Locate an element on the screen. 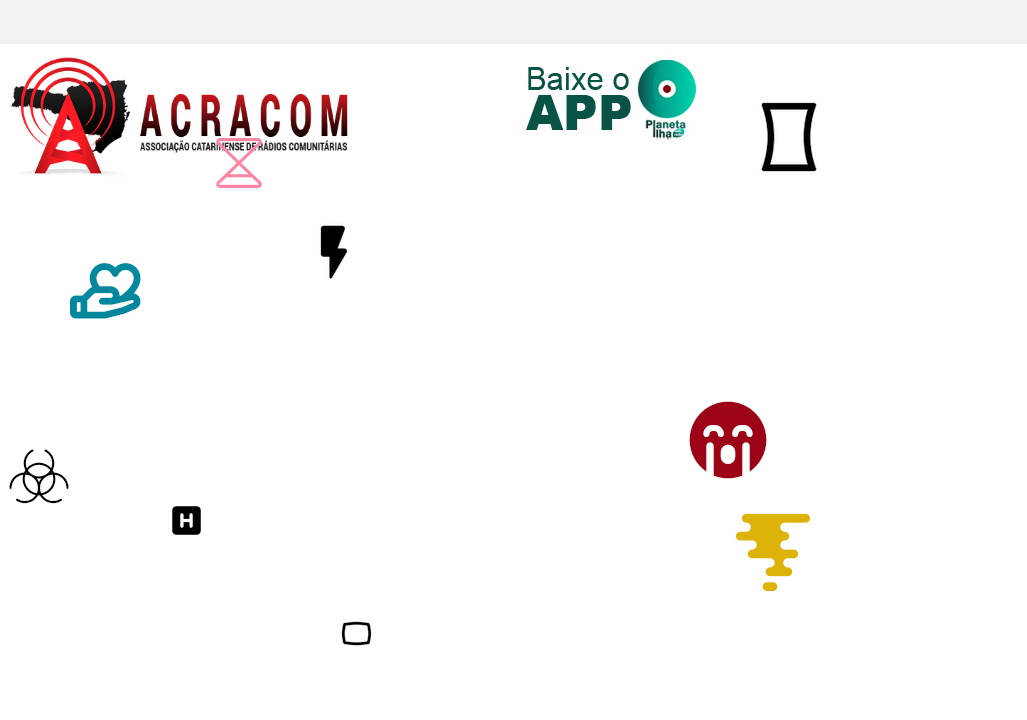 The height and width of the screenshot is (720, 1027). switch to wide-angle or panorama camera mode is located at coordinates (356, 633).